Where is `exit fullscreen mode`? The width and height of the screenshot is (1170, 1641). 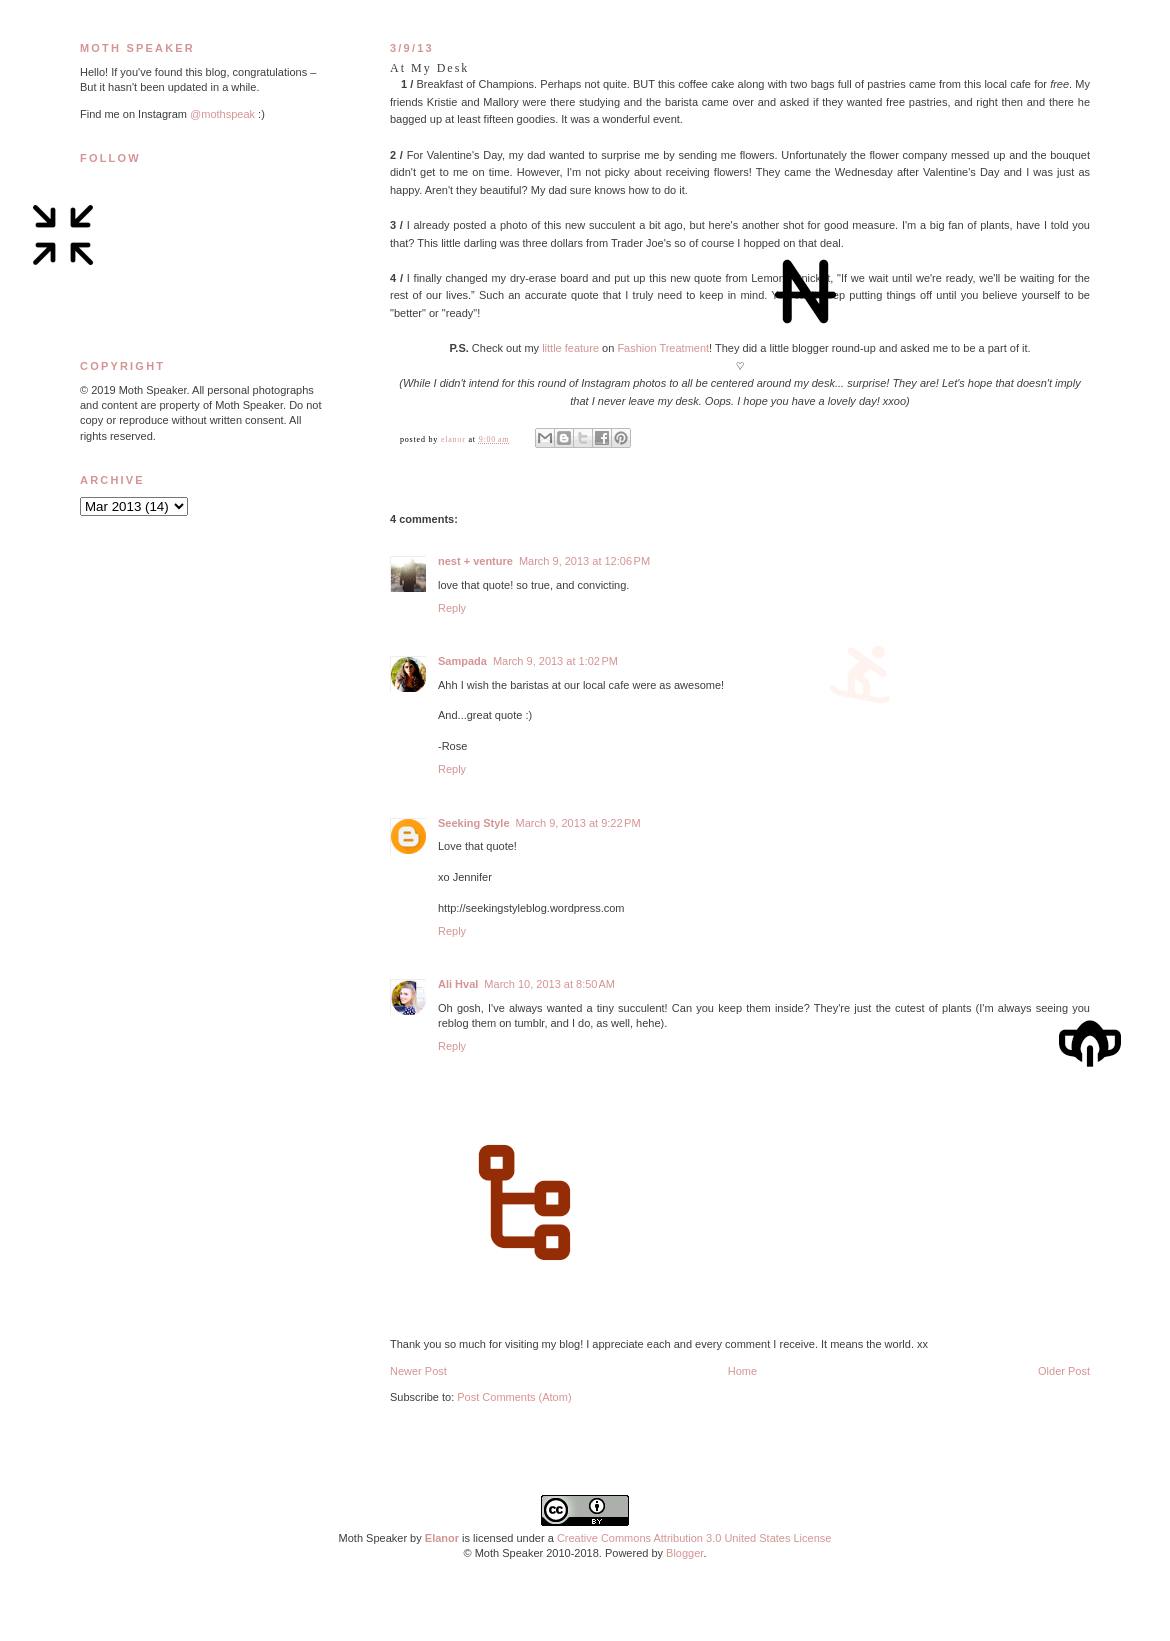
exit fullscreen mode is located at coordinates (63, 235).